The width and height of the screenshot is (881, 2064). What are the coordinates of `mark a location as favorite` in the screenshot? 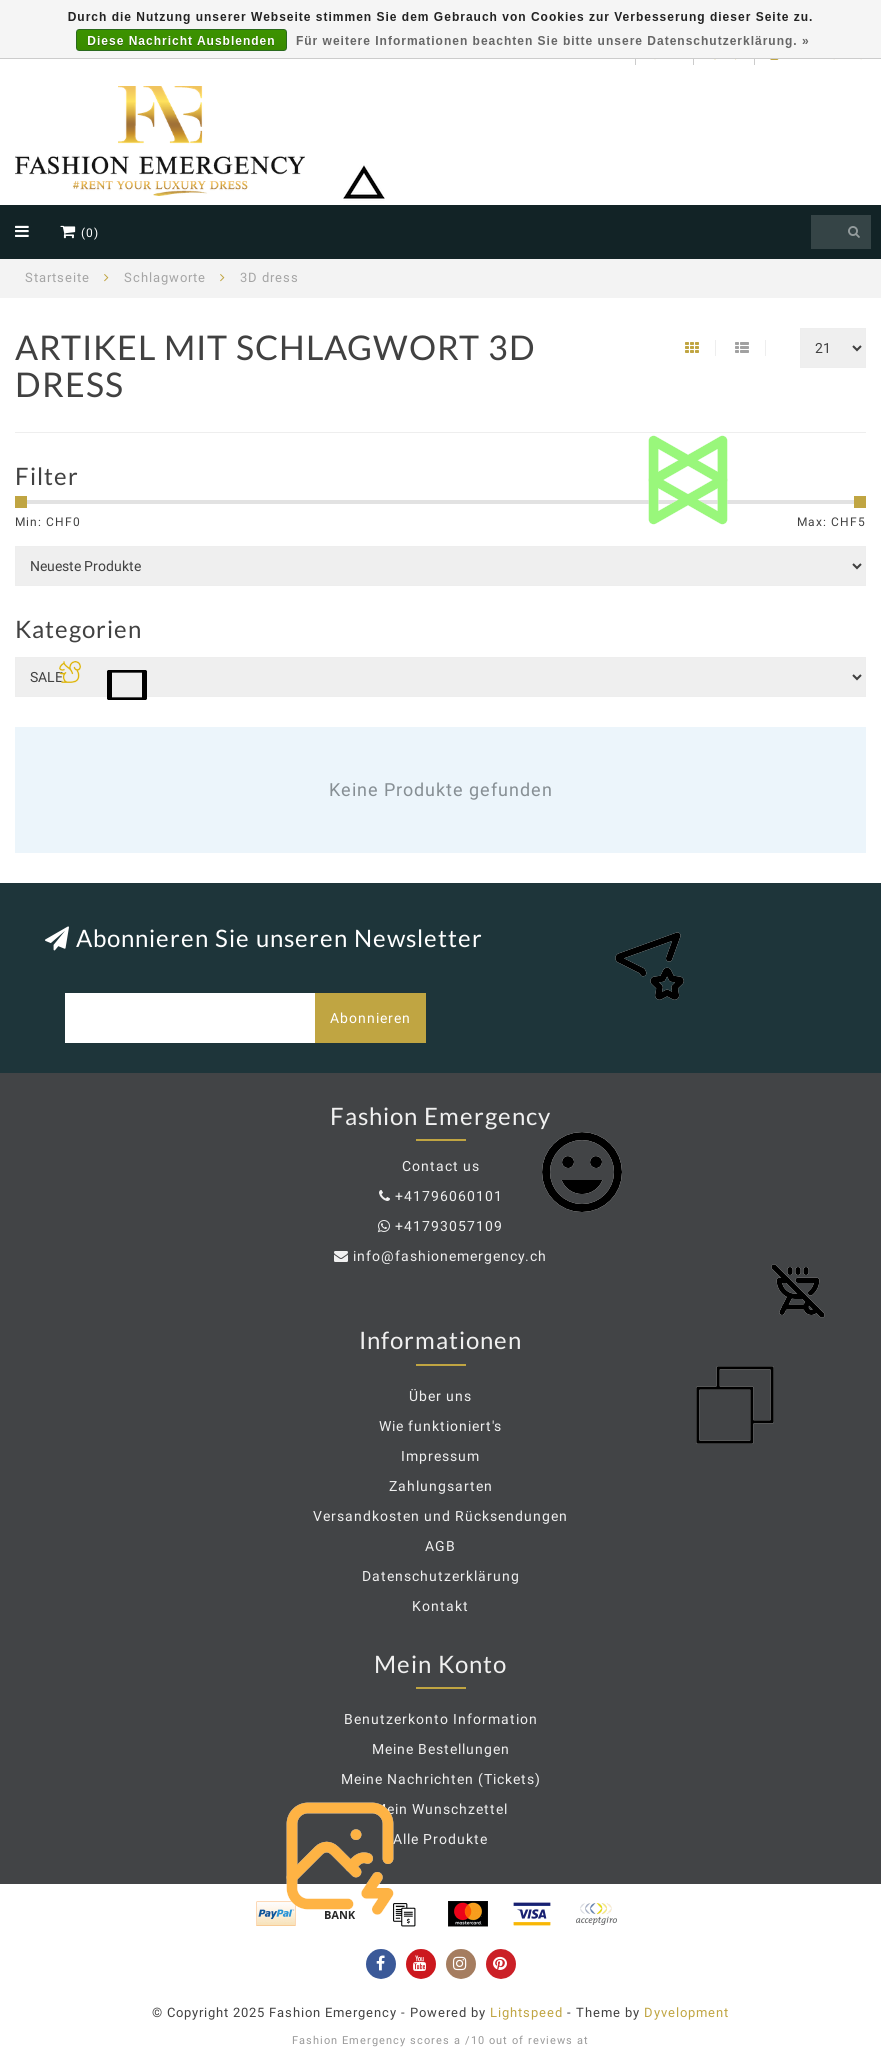 It's located at (648, 964).